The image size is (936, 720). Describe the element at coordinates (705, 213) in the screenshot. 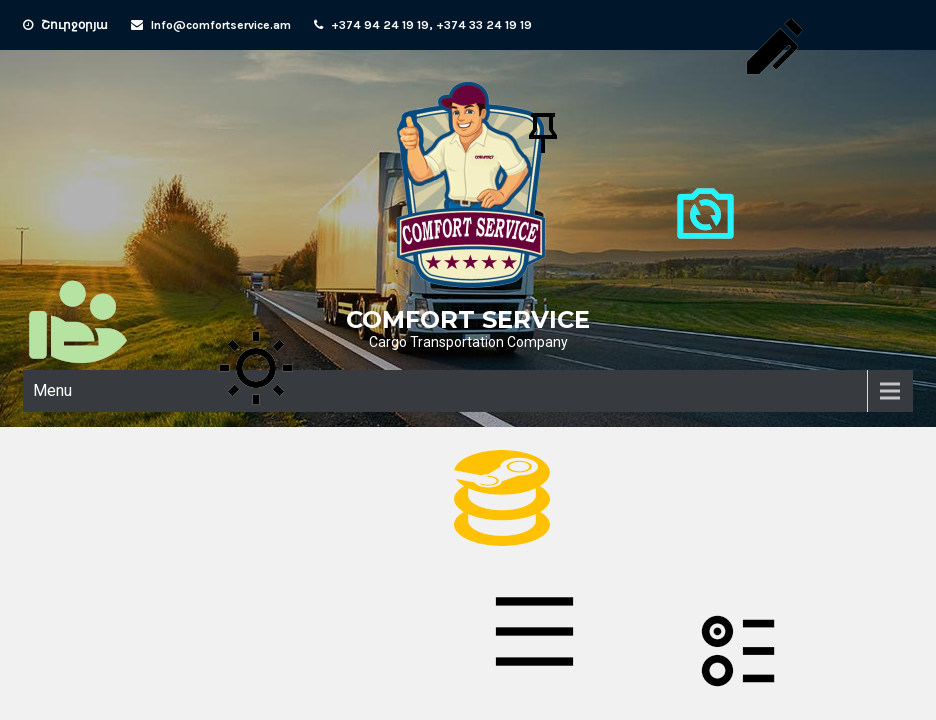

I see `switch between front and rear camera` at that location.